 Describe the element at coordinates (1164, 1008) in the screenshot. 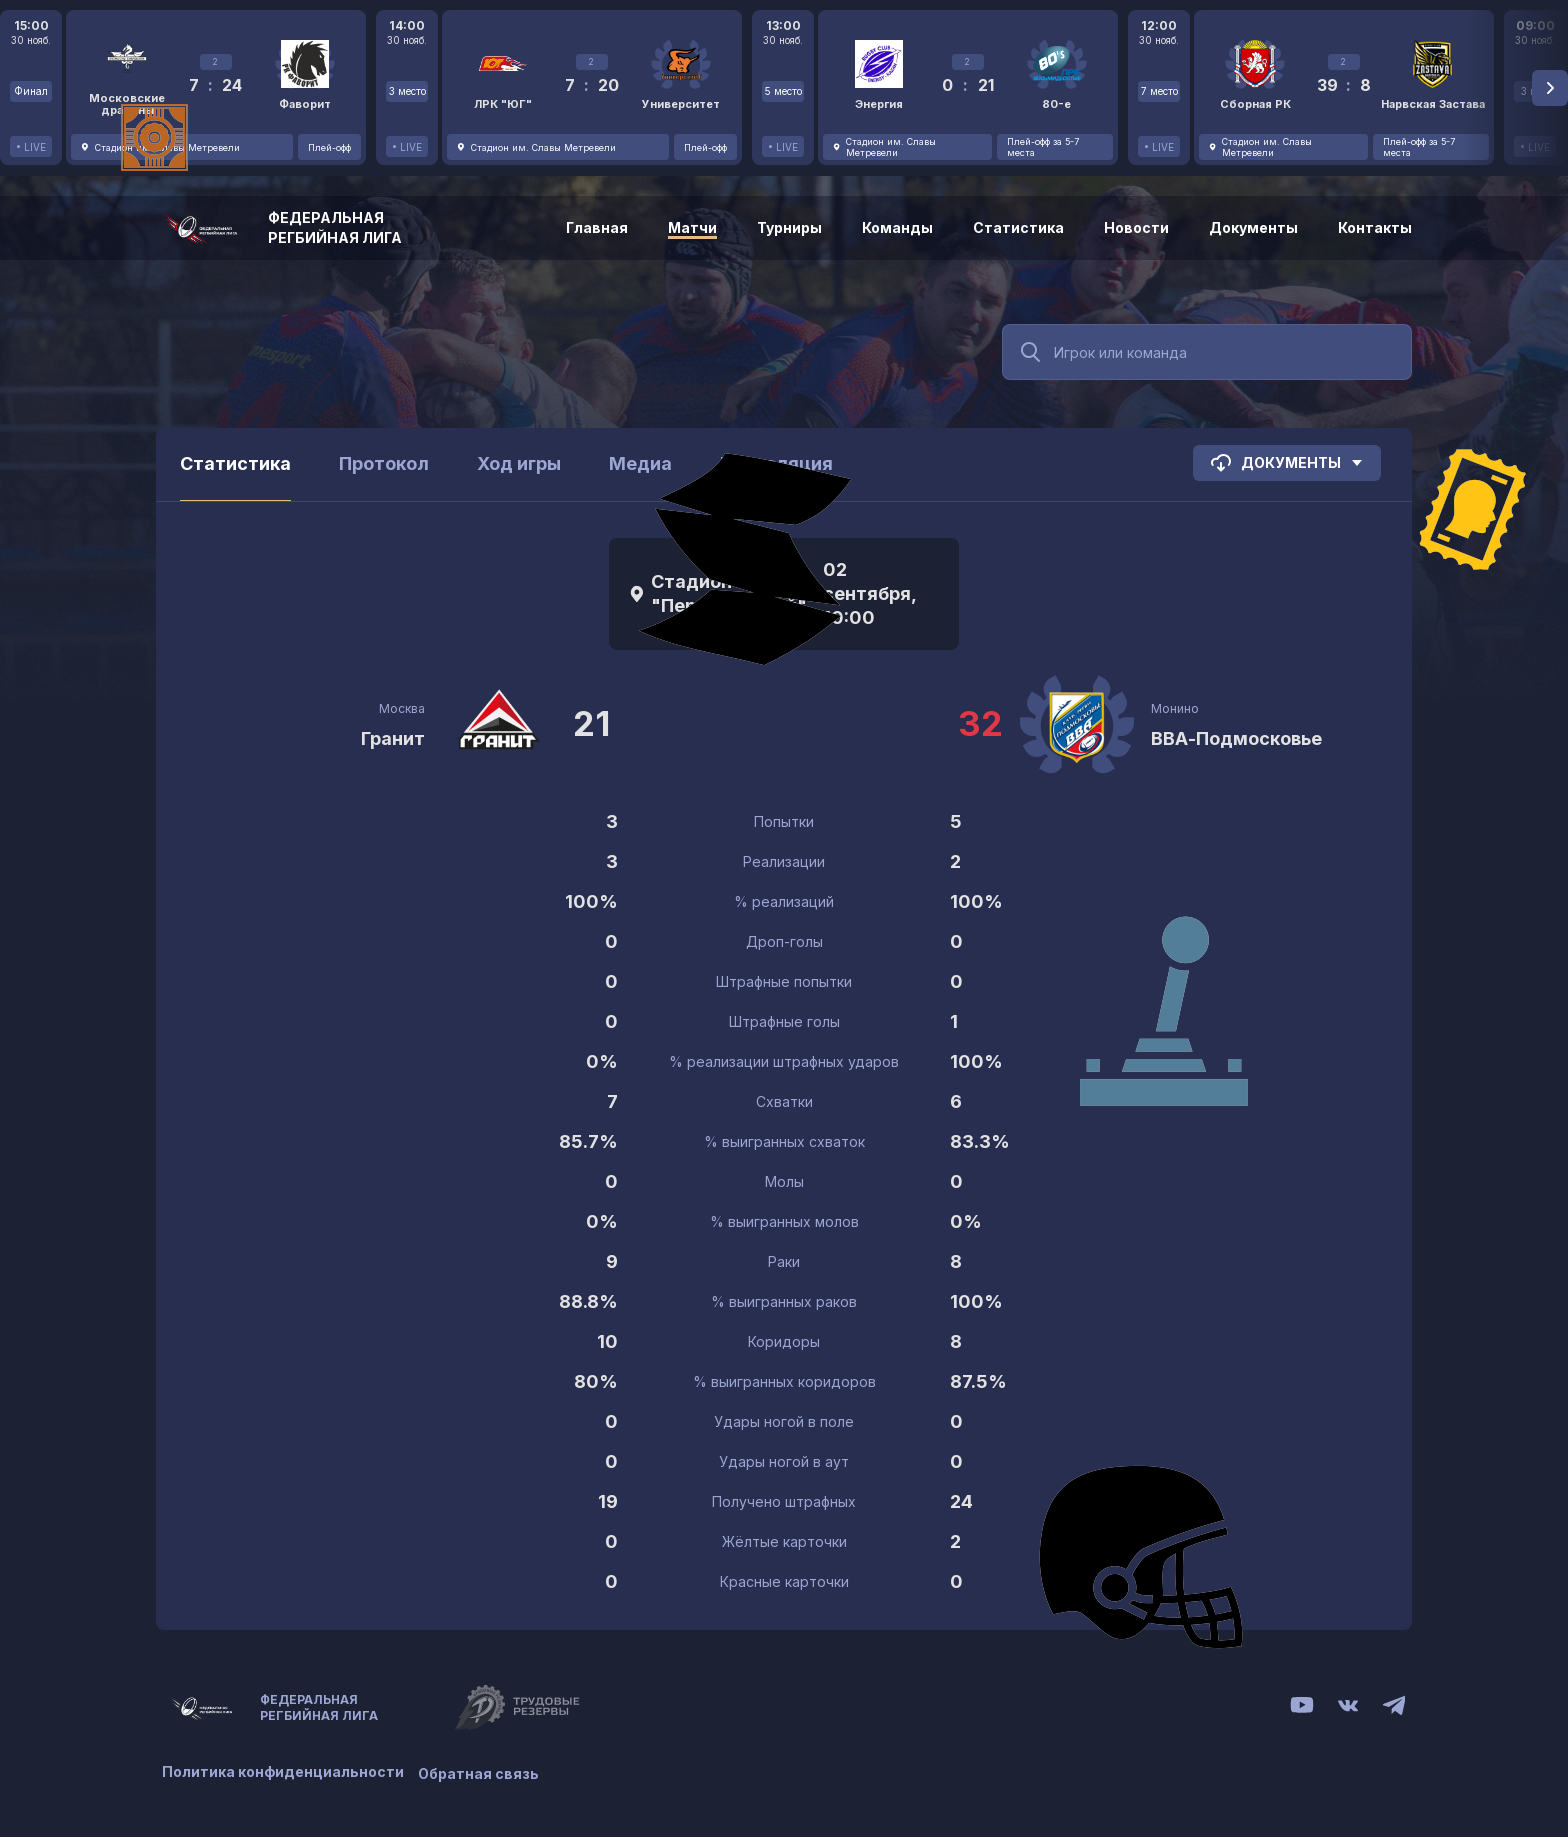

I see `access game controls or gaming mode` at that location.